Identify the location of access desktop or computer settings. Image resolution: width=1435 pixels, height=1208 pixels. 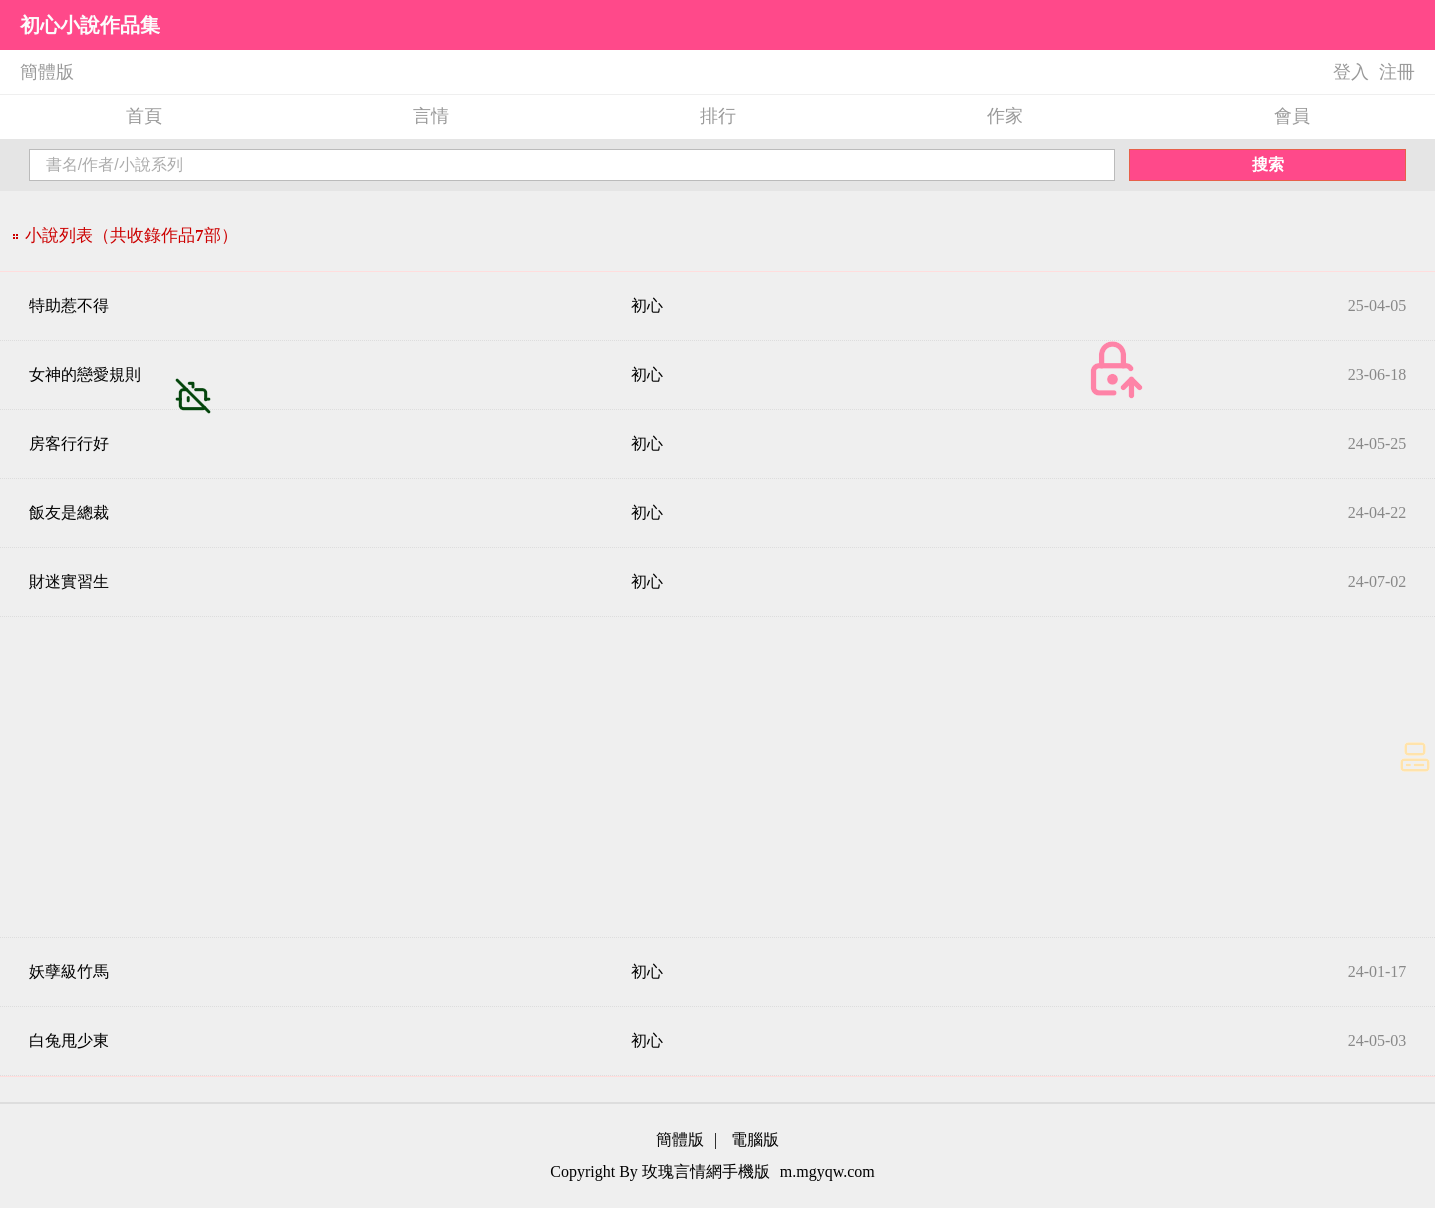
(1415, 757).